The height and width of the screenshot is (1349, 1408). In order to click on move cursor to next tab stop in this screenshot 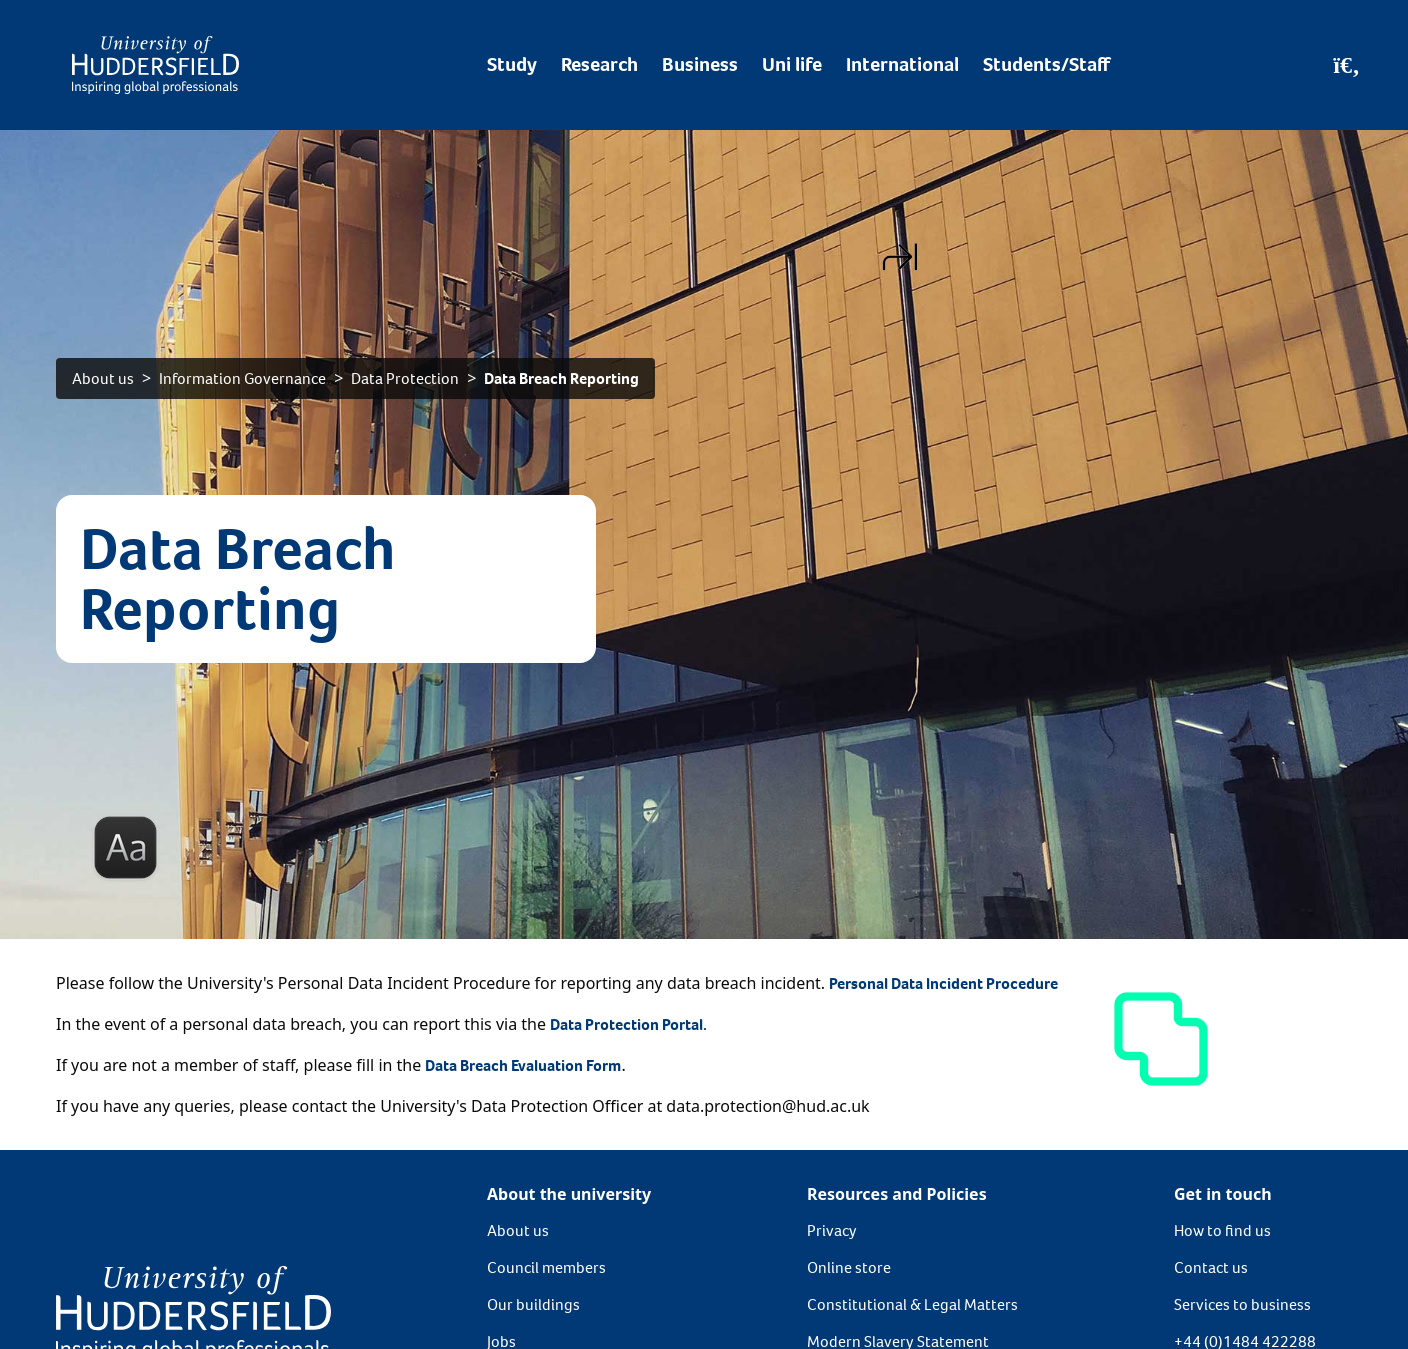, I will do `click(897, 255)`.